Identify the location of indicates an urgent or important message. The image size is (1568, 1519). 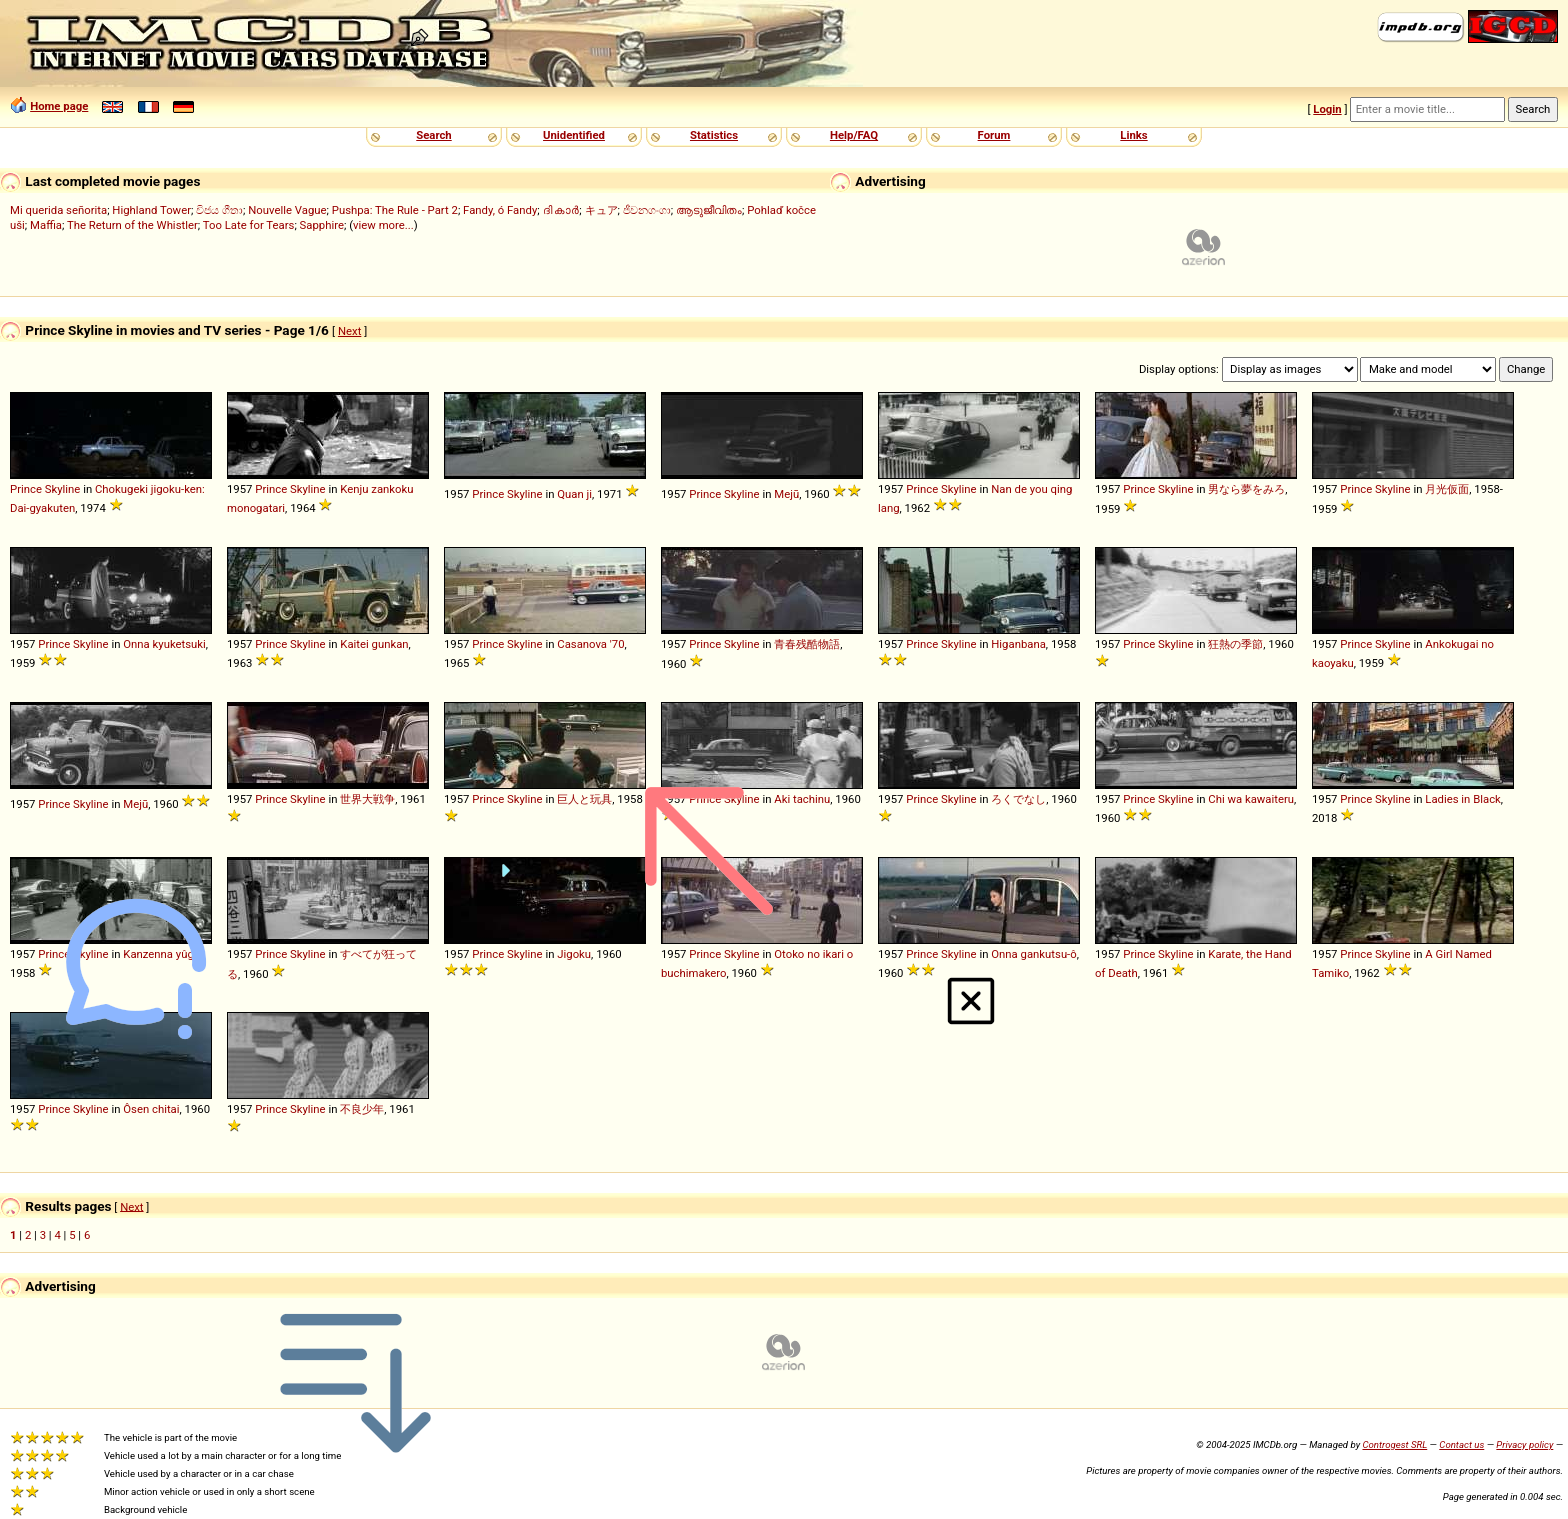
(136, 962).